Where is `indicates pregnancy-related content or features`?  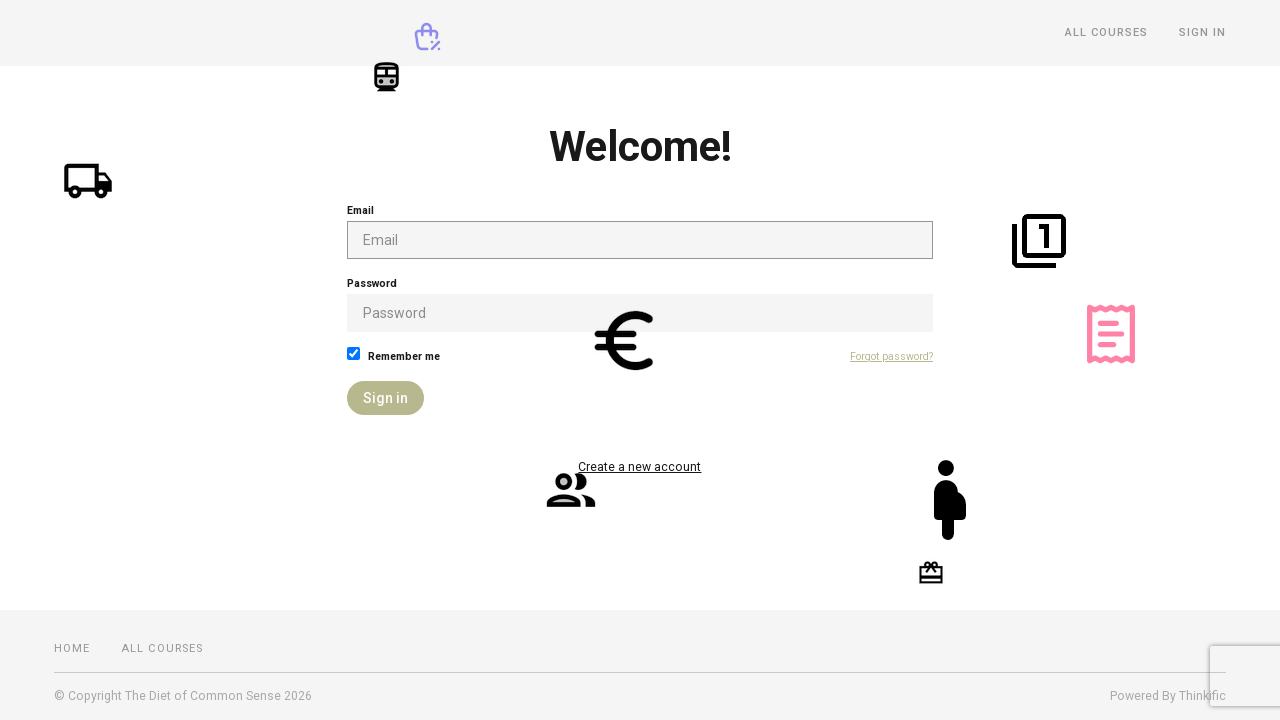
indicates pregnancy-related content or features is located at coordinates (950, 500).